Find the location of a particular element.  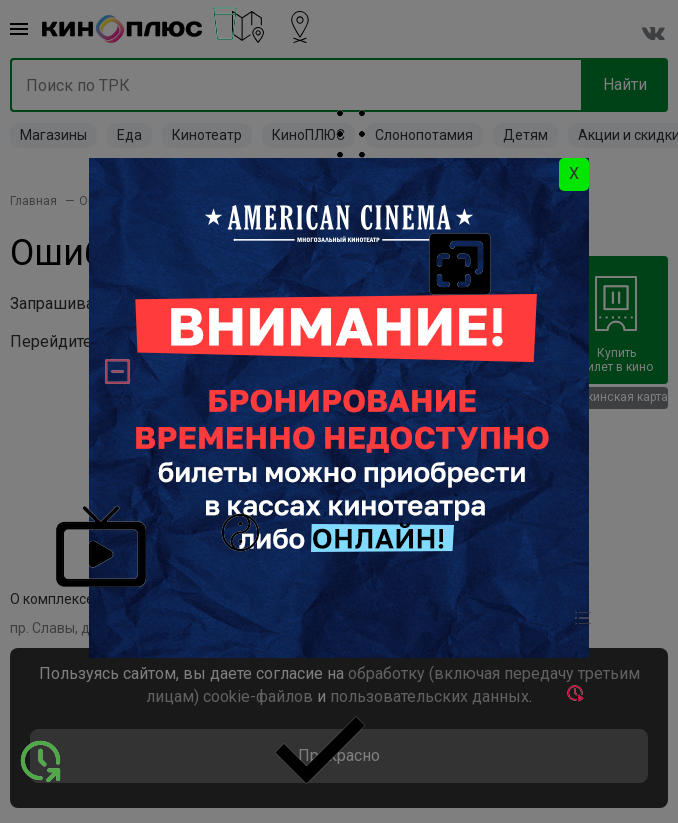

view nearby bars or pubs is located at coordinates (225, 23).